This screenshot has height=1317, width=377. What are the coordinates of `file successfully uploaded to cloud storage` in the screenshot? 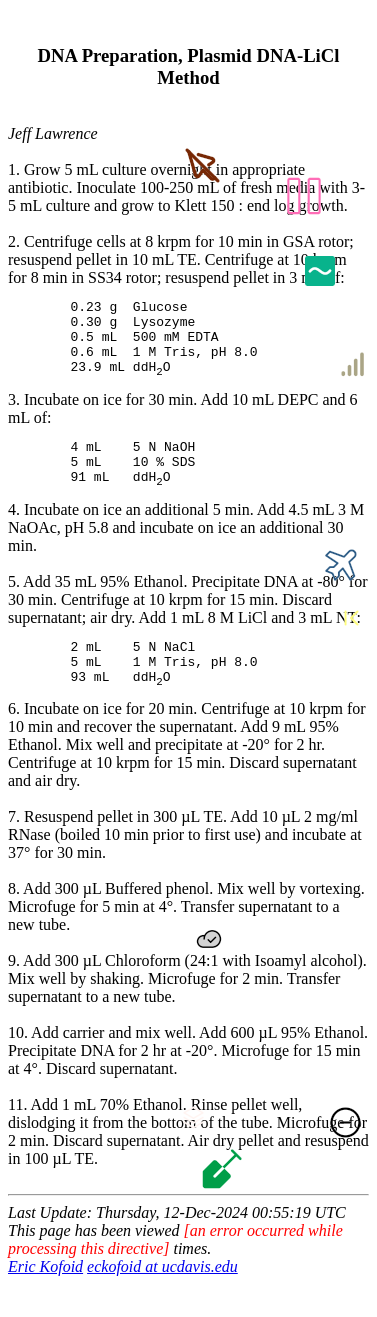 It's located at (209, 939).